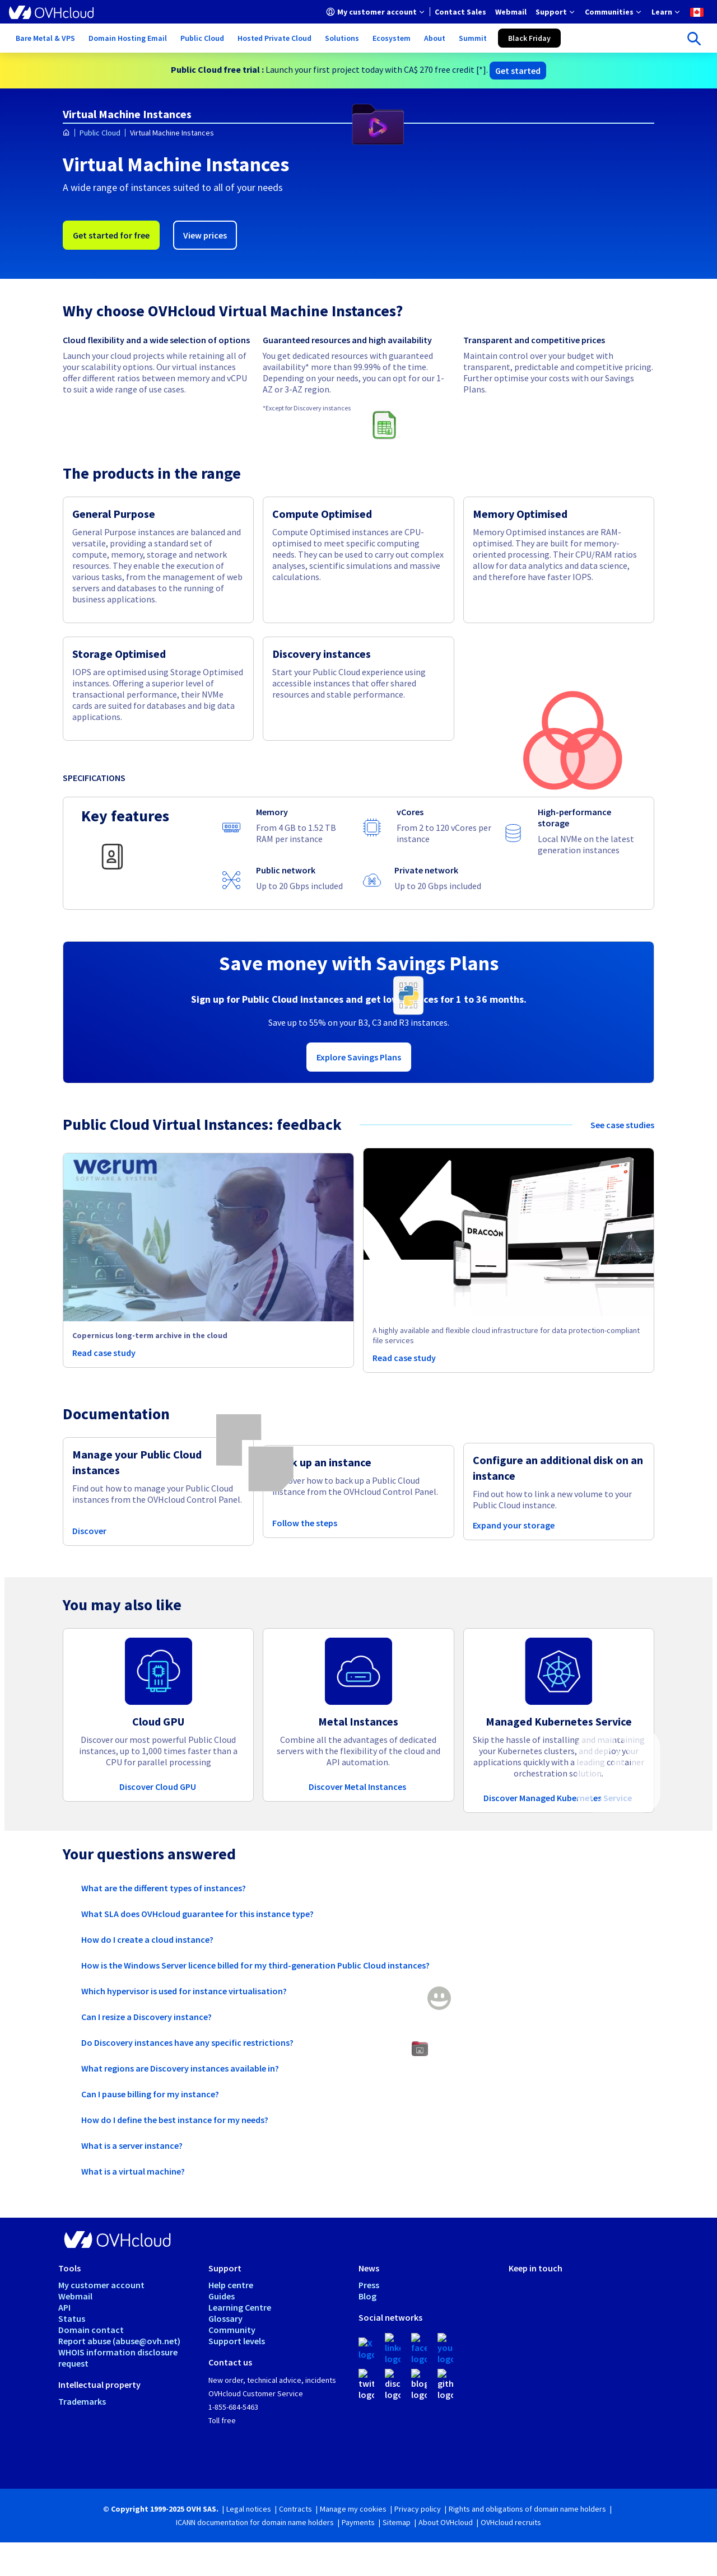  Describe the element at coordinates (111, 857) in the screenshot. I see `open contacts app` at that location.